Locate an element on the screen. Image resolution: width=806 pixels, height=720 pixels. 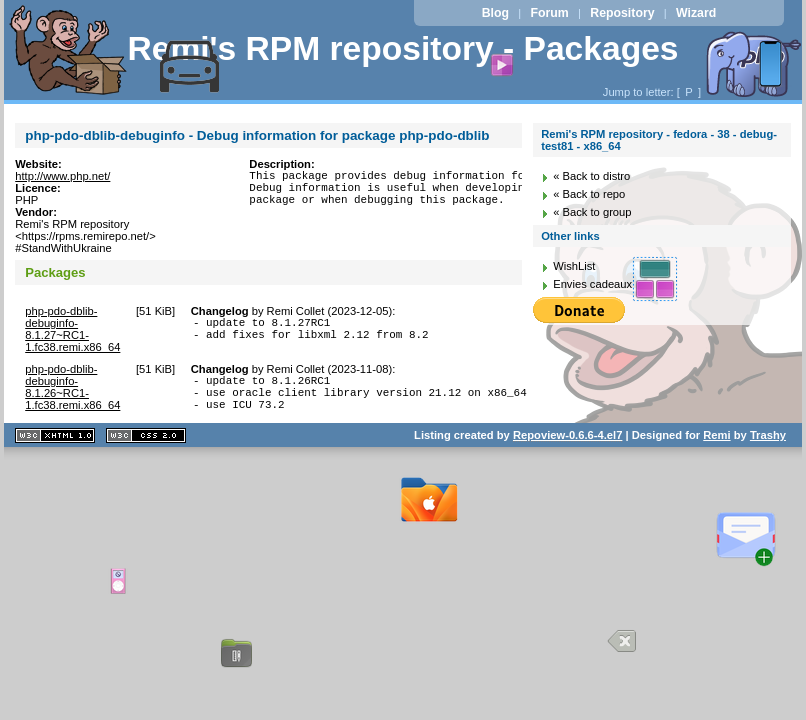
access media codec settings is located at coordinates (502, 65).